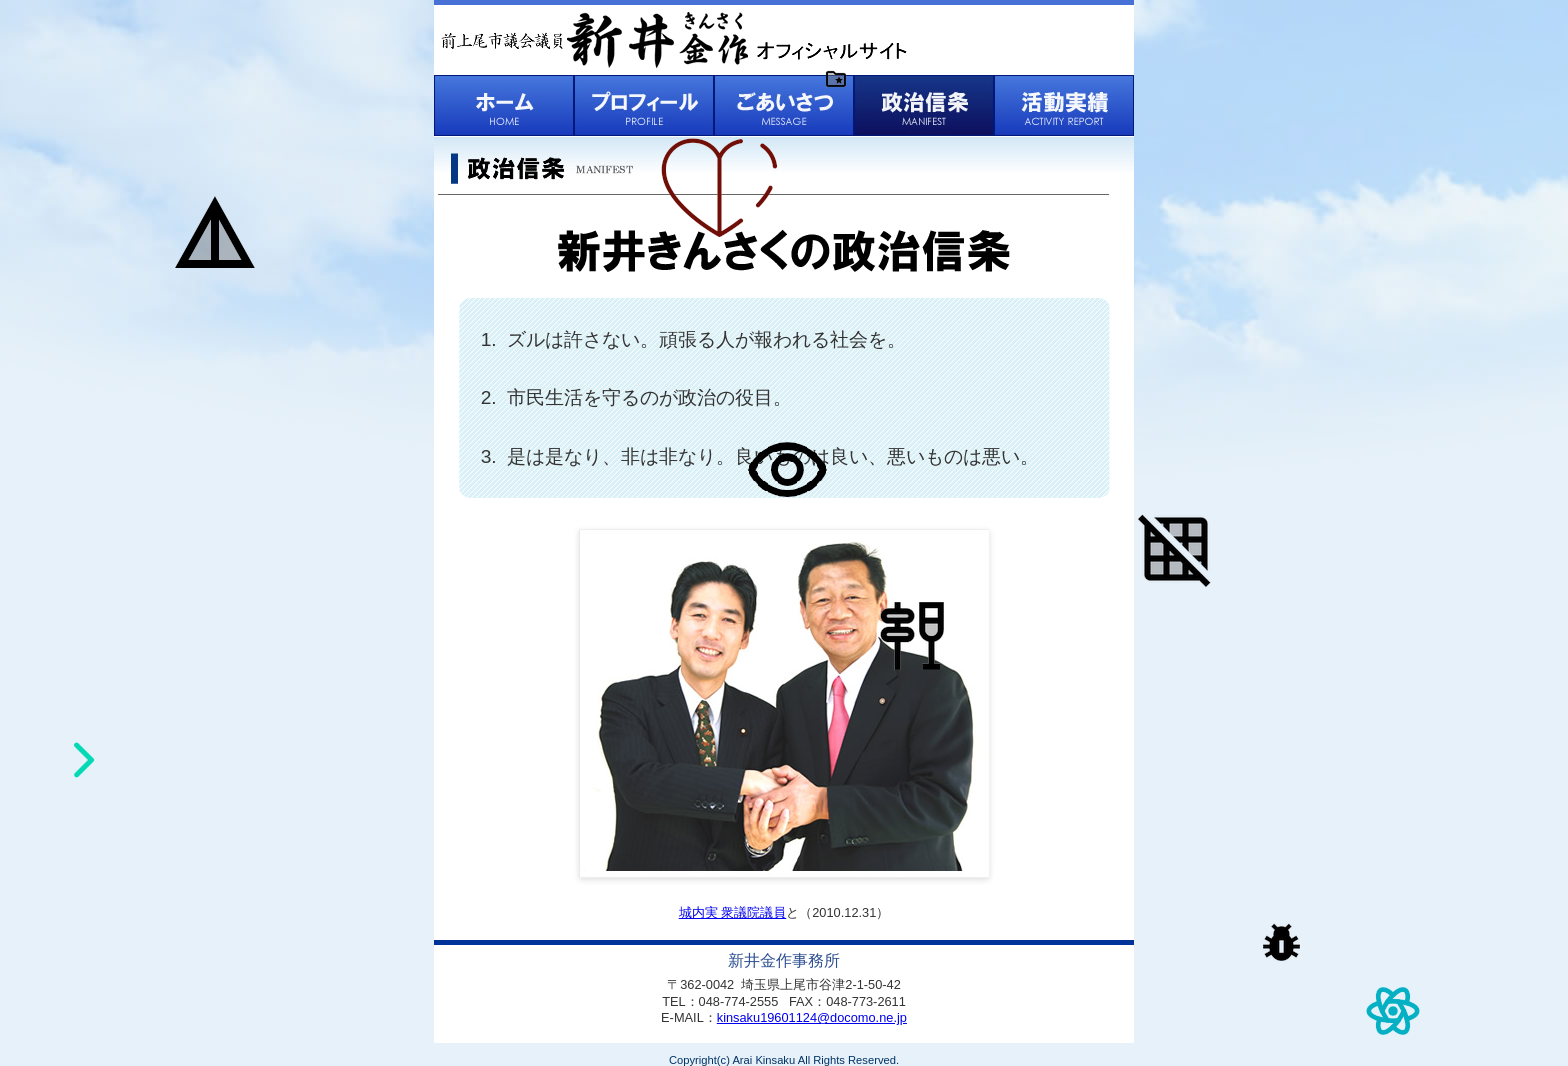  What do you see at coordinates (215, 232) in the screenshot?
I see `view image details or metadata` at bounding box center [215, 232].